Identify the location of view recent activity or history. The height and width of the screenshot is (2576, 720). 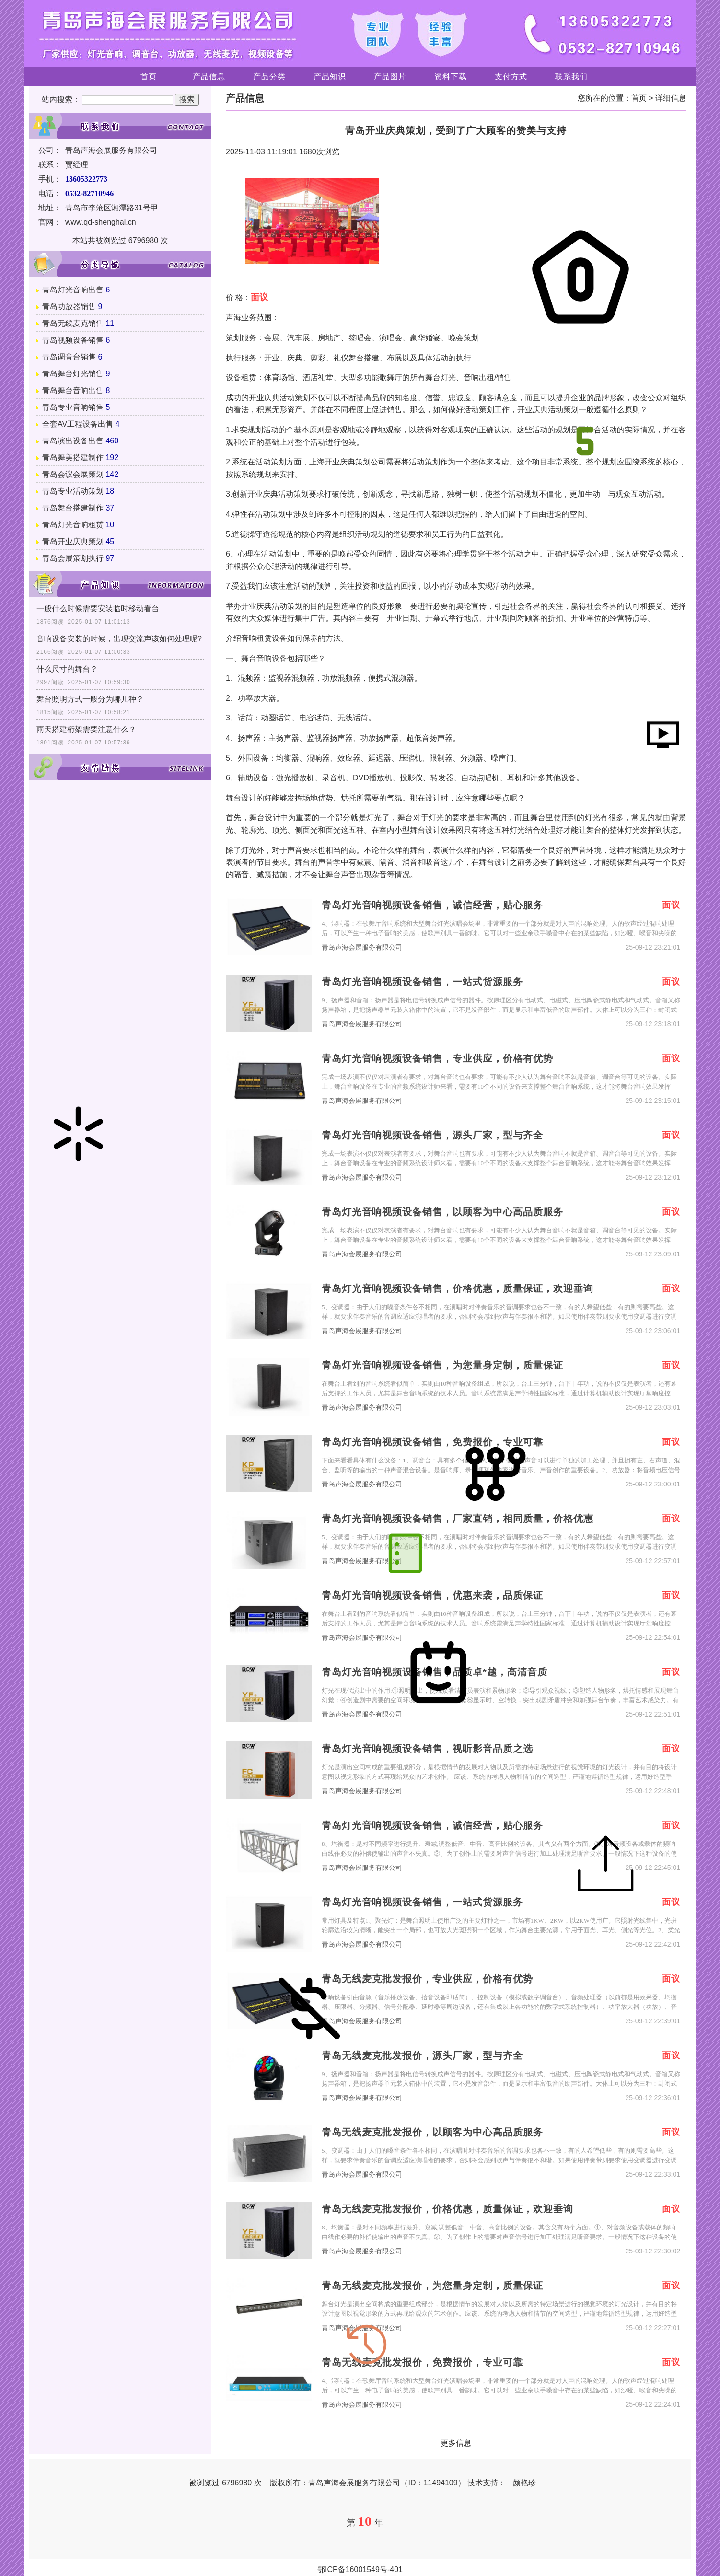
(367, 2344).